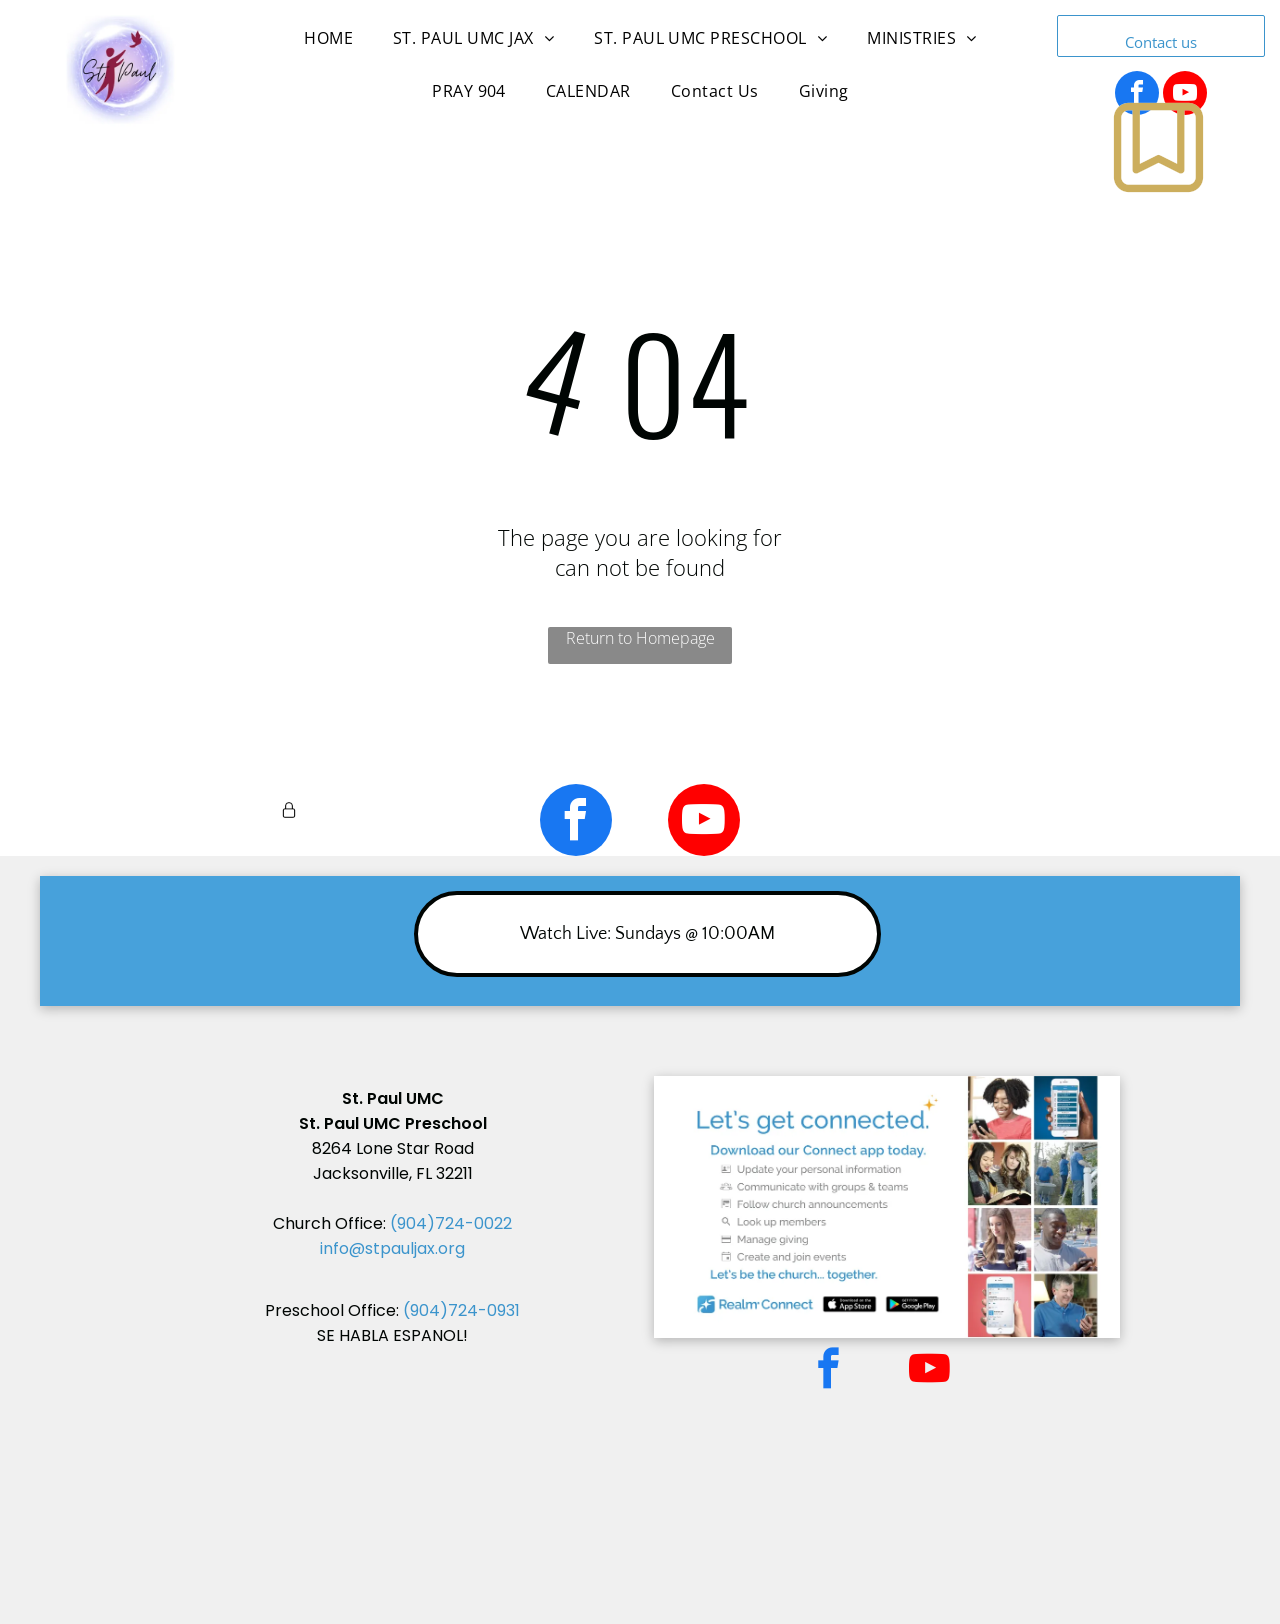 This screenshot has width=1280, height=1624. Describe the element at coordinates (1158, 147) in the screenshot. I see `save this item to your bookmarks` at that location.